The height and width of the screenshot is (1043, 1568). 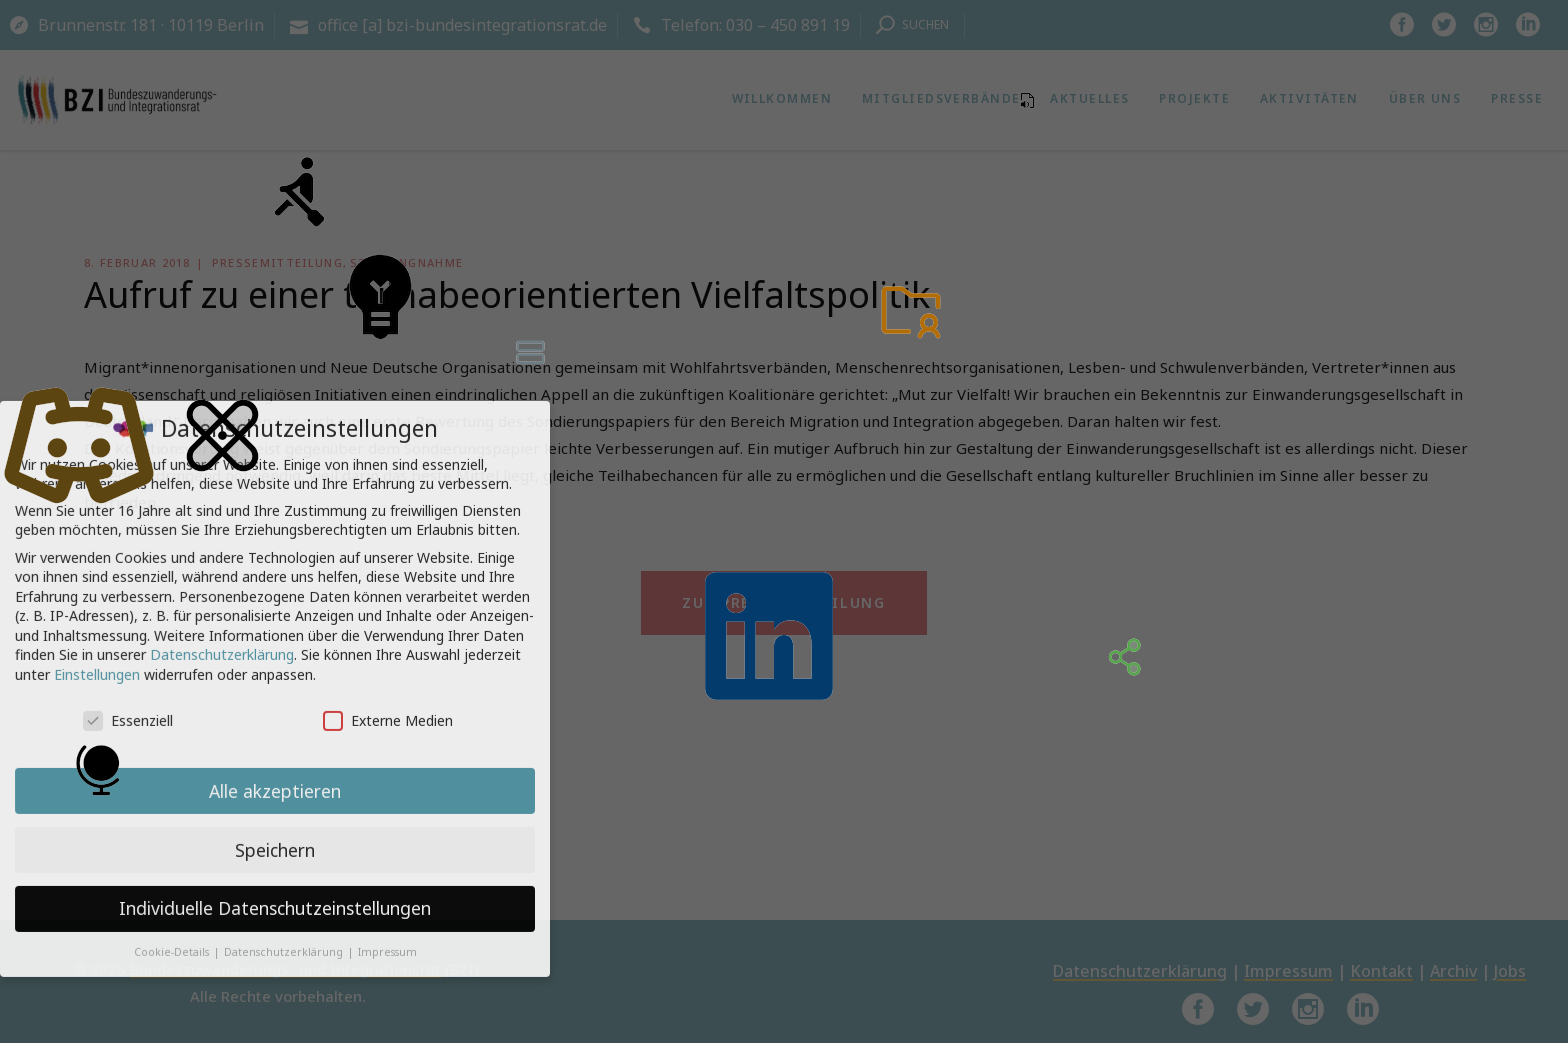 What do you see at coordinates (79, 443) in the screenshot?
I see `open Discord` at bounding box center [79, 443].